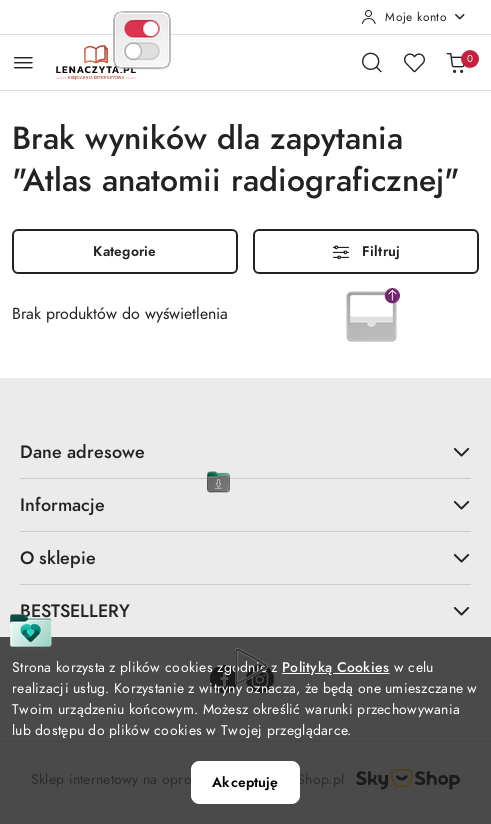  What do you see at coordinates (142, 40) in the screenshot?
I see `open gnome tweaks to customize system settings` at bounding box center [142, 40].